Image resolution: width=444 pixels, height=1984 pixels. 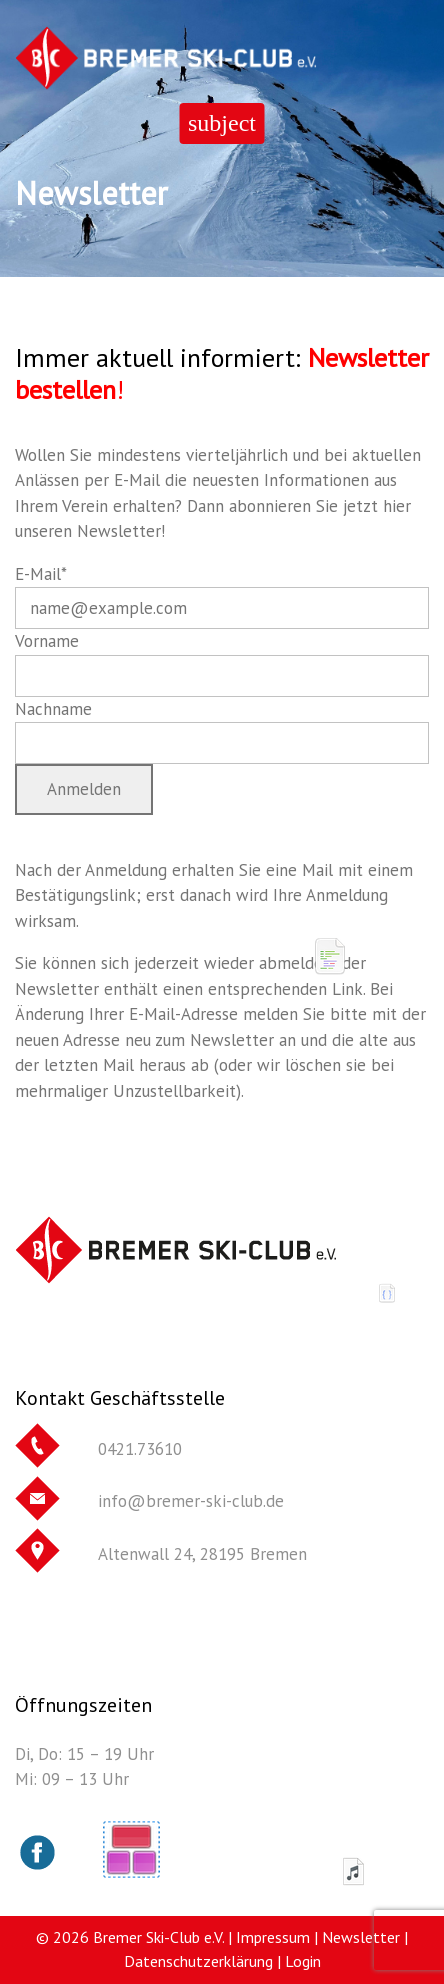 What do you see at coordinates (387, 1293) in the screenshot?
I see `open a CSS stylesheet file` at bounding box center [387, 1293].